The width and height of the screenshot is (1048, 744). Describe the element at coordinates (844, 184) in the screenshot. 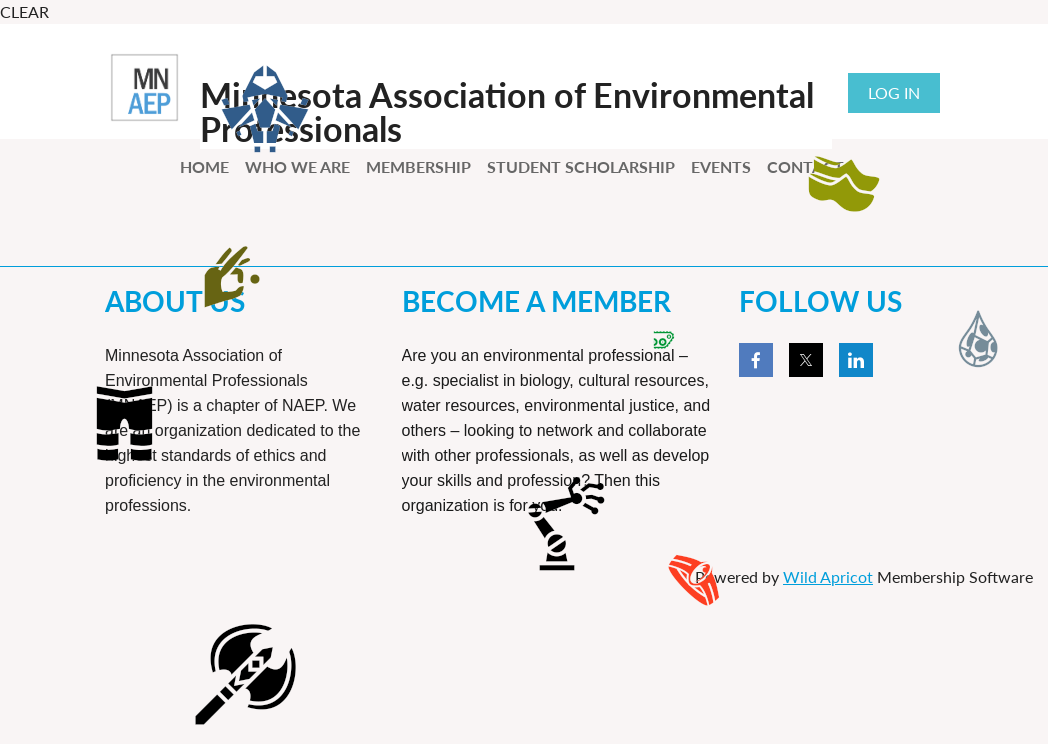

I see `wooden clogs footwear item in a game inventory` at that location.